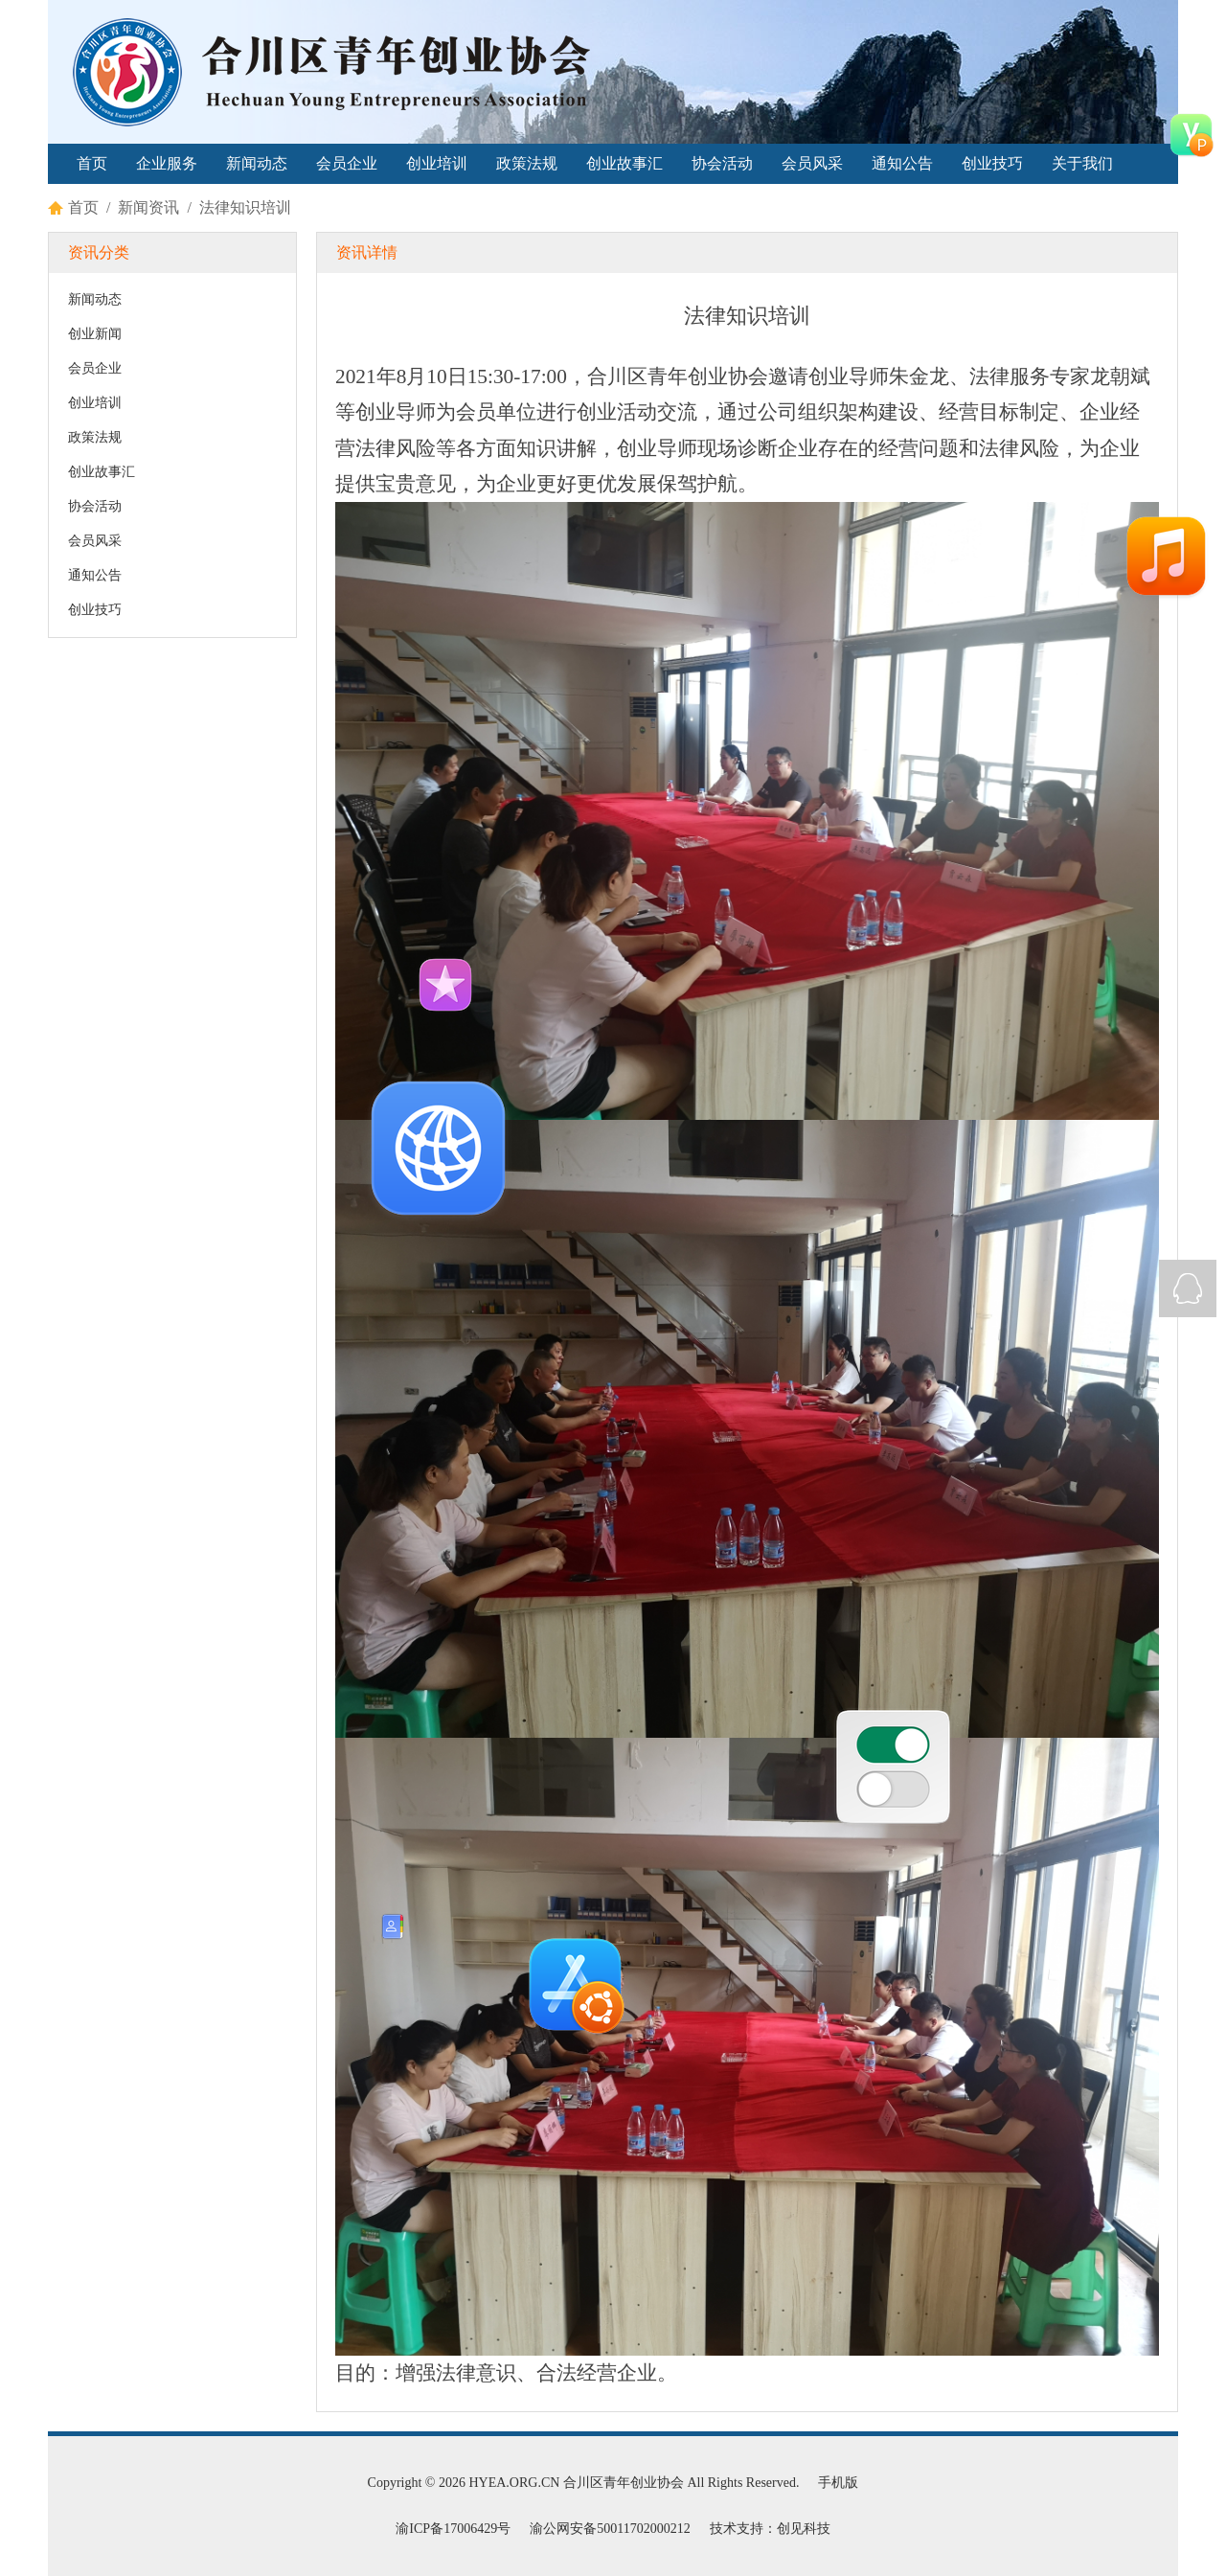 The height and width of the screenshot is (2576, 1226). I want to click on open the iTunes Store app, so click(445, 985).